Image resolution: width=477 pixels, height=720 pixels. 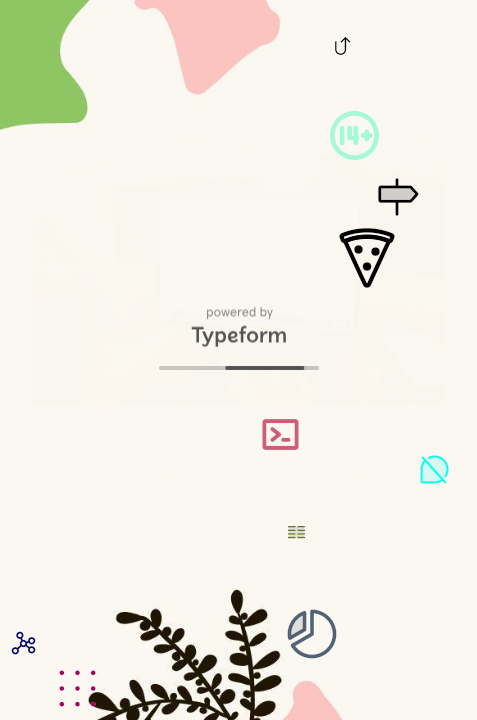 I want to click on open the command line terminal, so click(x=280, y=434).